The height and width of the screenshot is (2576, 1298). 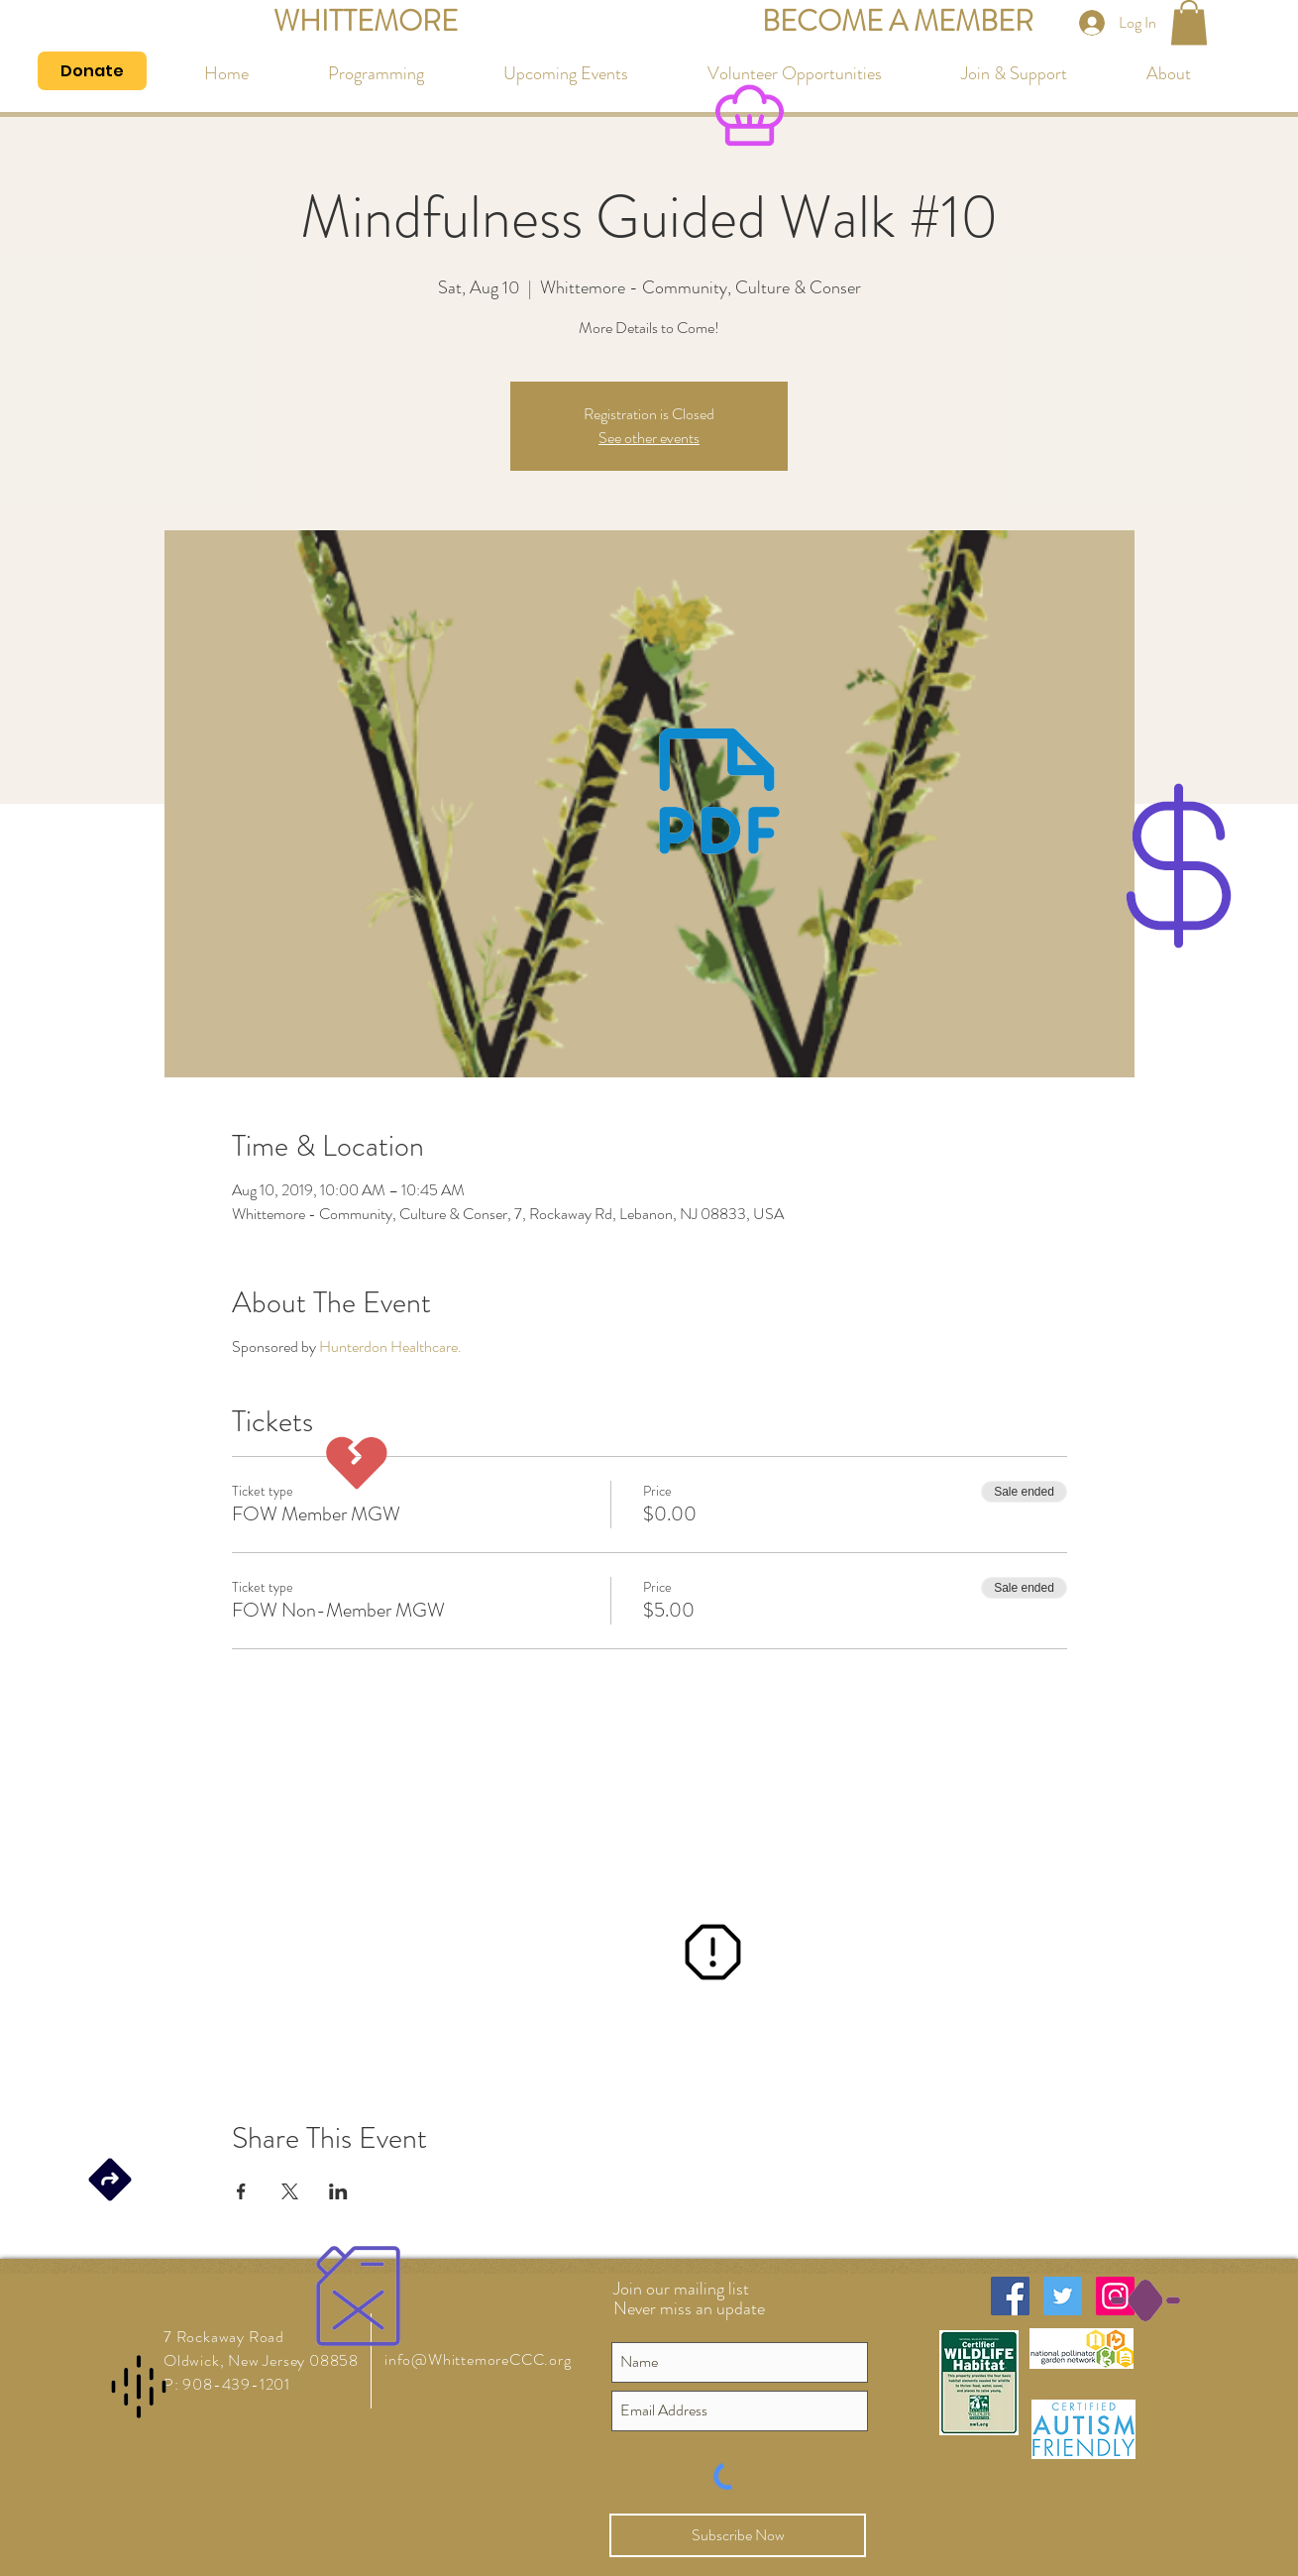 I want to click on open google podcasts app, so click(x=139, y=2387).